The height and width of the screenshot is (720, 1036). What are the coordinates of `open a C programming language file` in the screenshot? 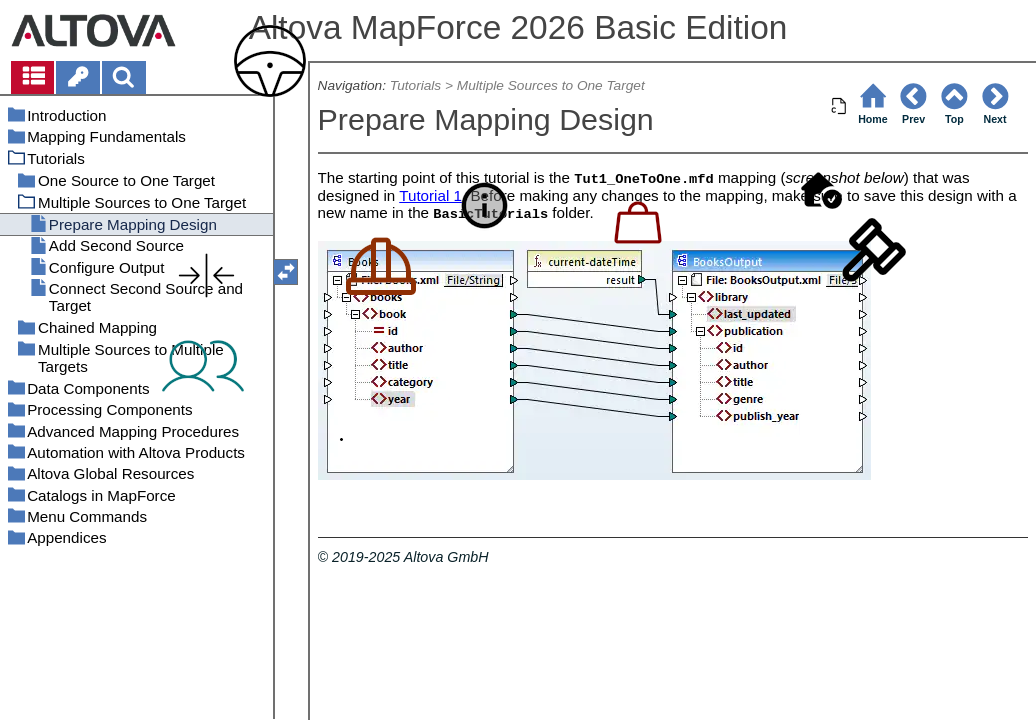 It's located at (839, 106).